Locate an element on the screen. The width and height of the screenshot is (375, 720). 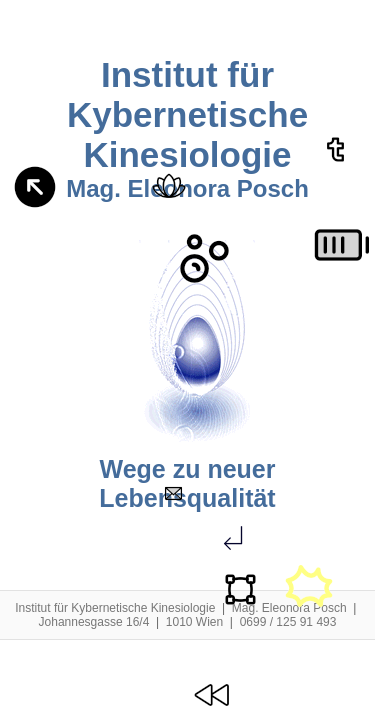
access your email inbox is located at coordinates (173, 493).